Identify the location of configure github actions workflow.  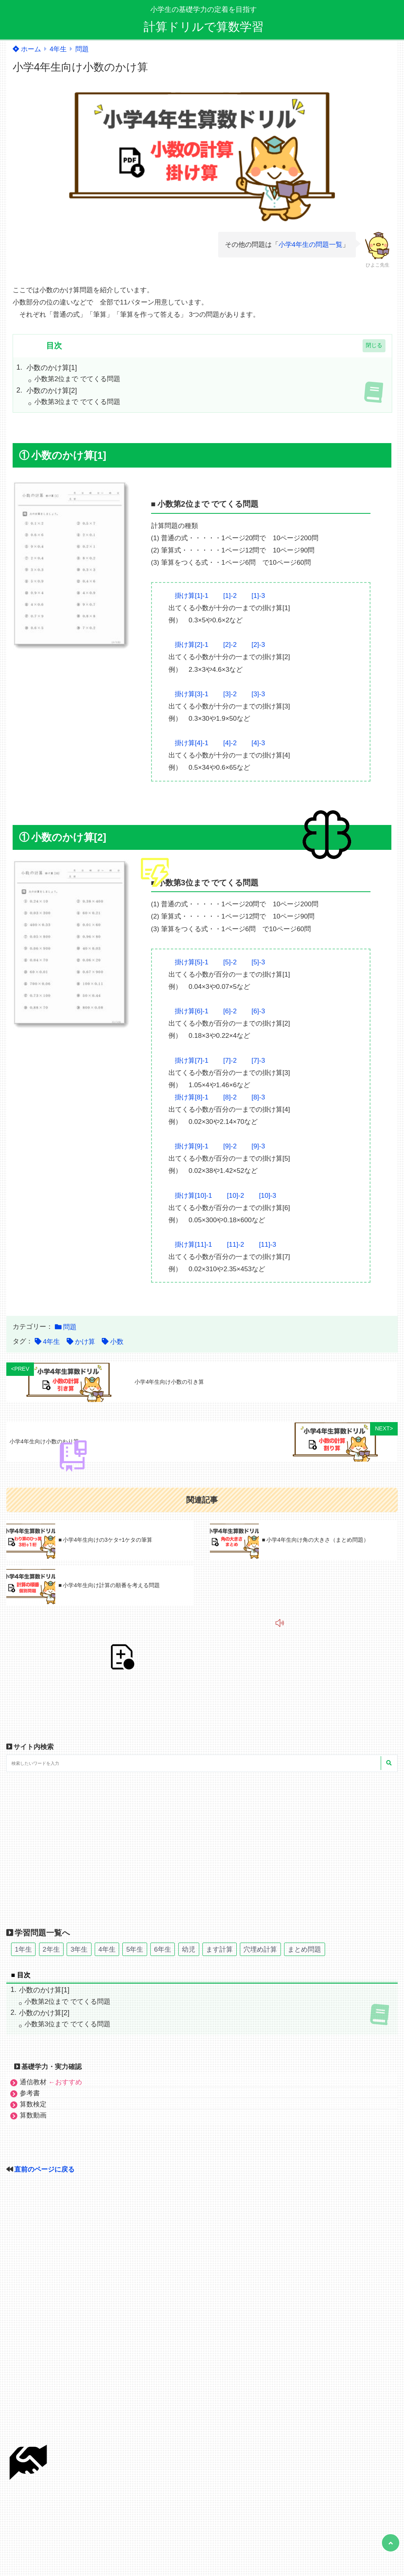
(153, 873).